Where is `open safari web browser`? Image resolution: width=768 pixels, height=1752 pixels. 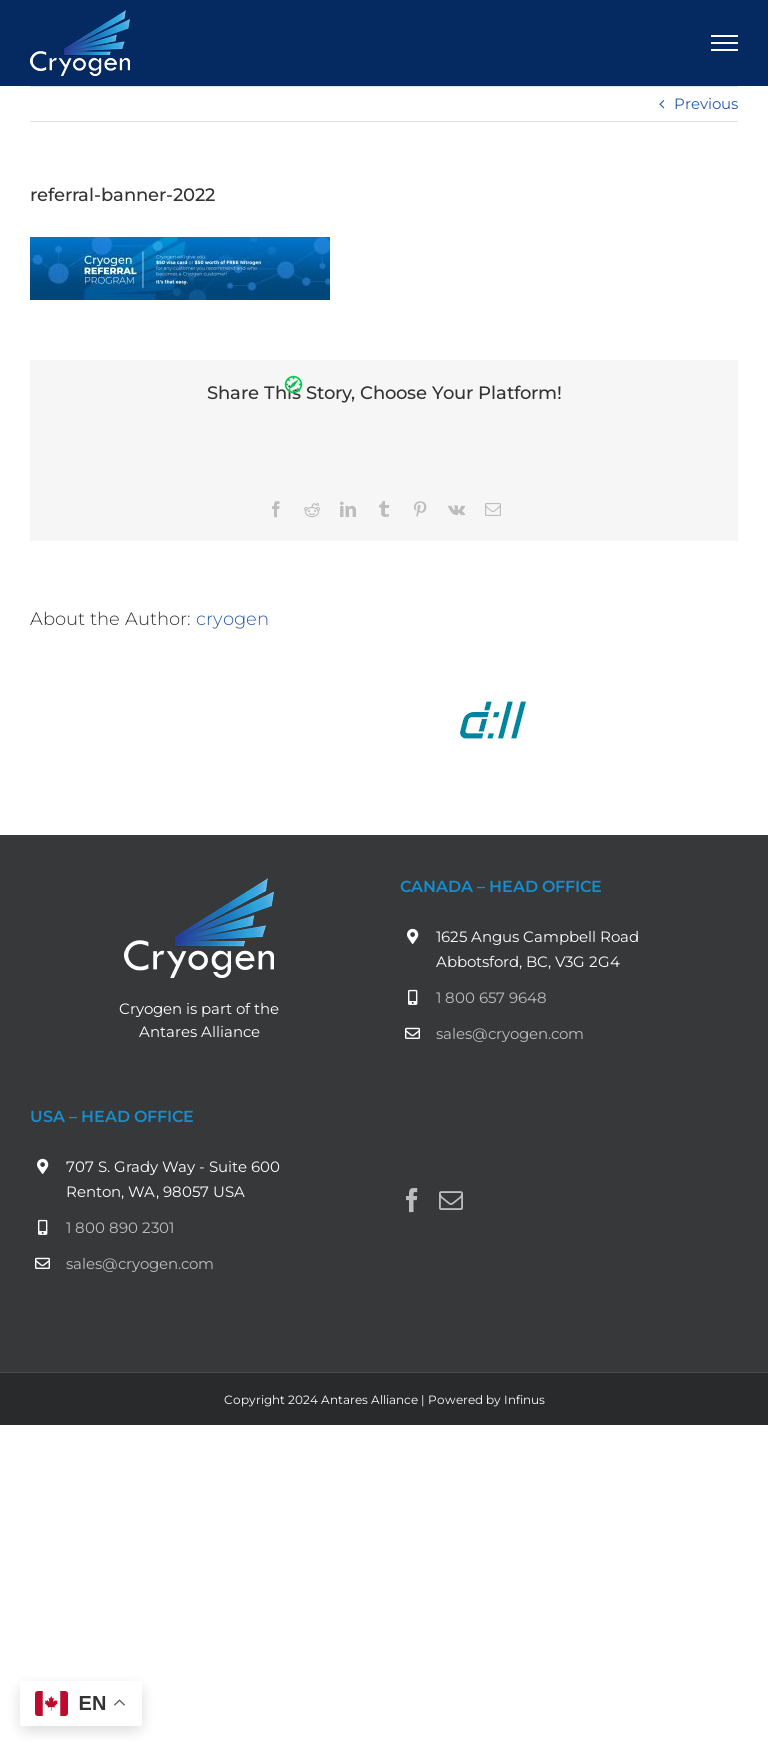
open safari web browser is located at coordinates (293, 384).